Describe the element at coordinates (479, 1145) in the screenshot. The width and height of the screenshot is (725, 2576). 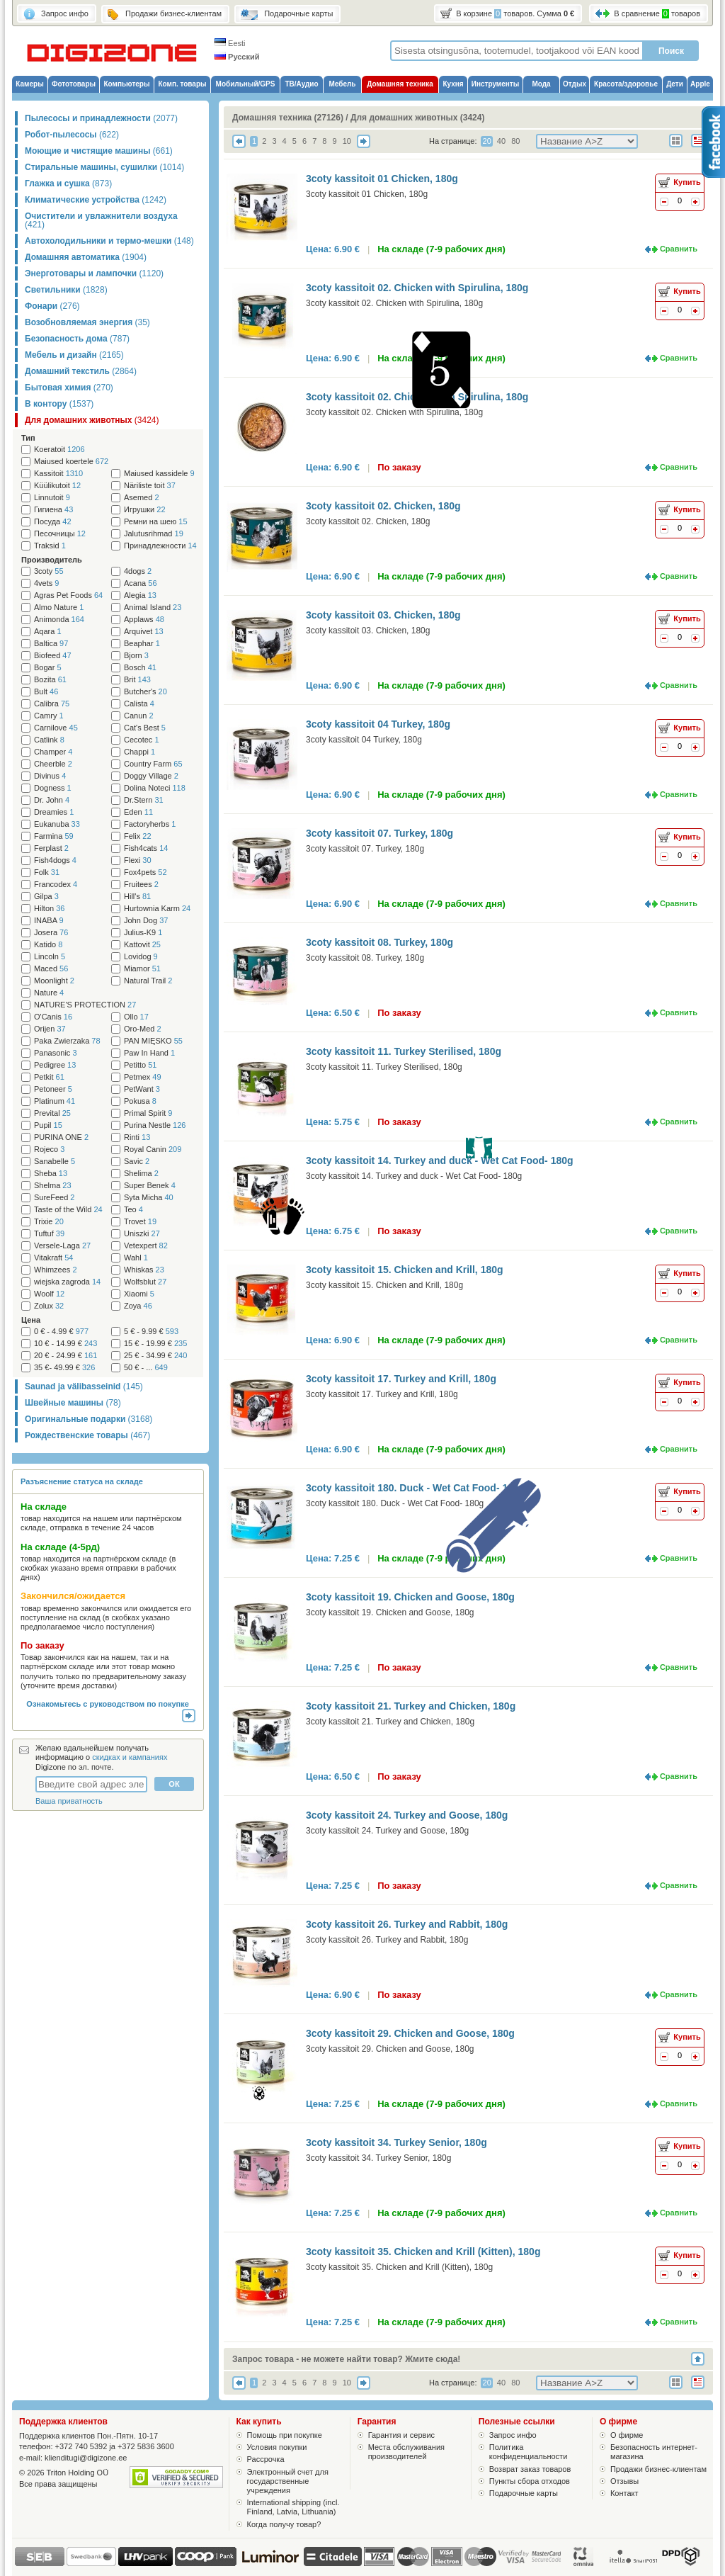
I see `indicates a dangerous terrain or obstacle ahead` at that location.